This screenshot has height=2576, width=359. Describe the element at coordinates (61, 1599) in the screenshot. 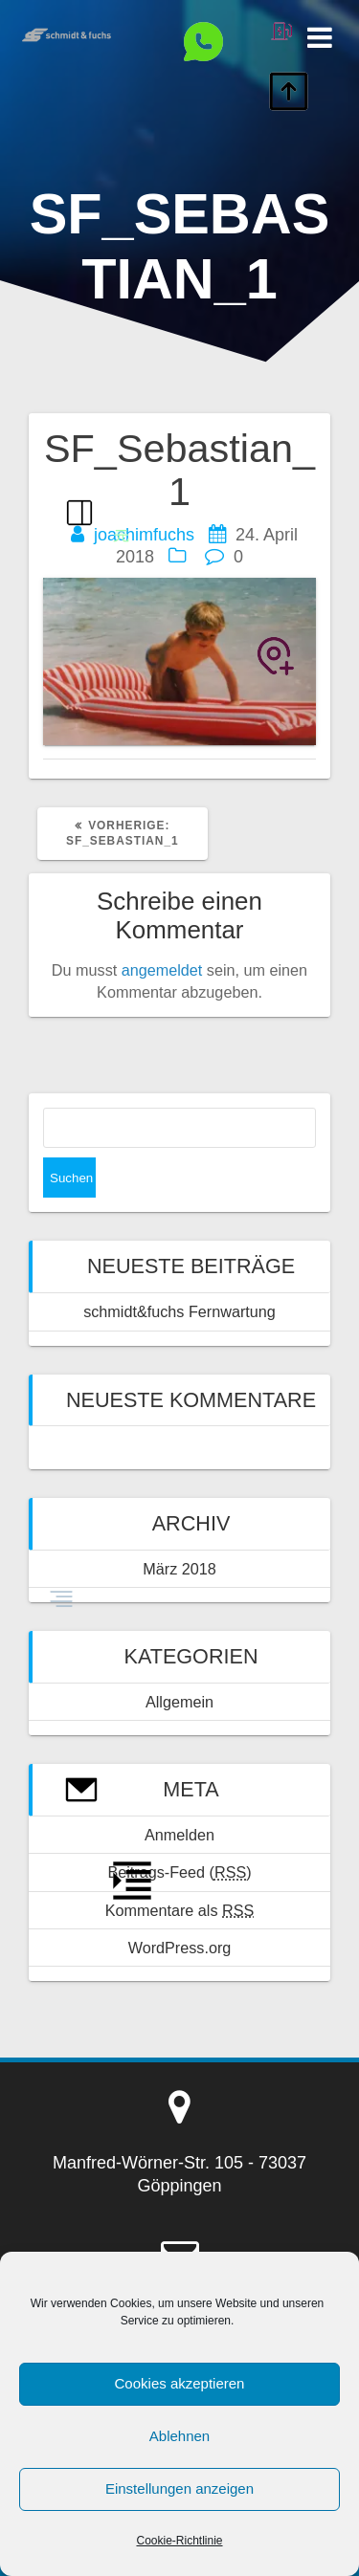

I see `align text to the right` at that location.